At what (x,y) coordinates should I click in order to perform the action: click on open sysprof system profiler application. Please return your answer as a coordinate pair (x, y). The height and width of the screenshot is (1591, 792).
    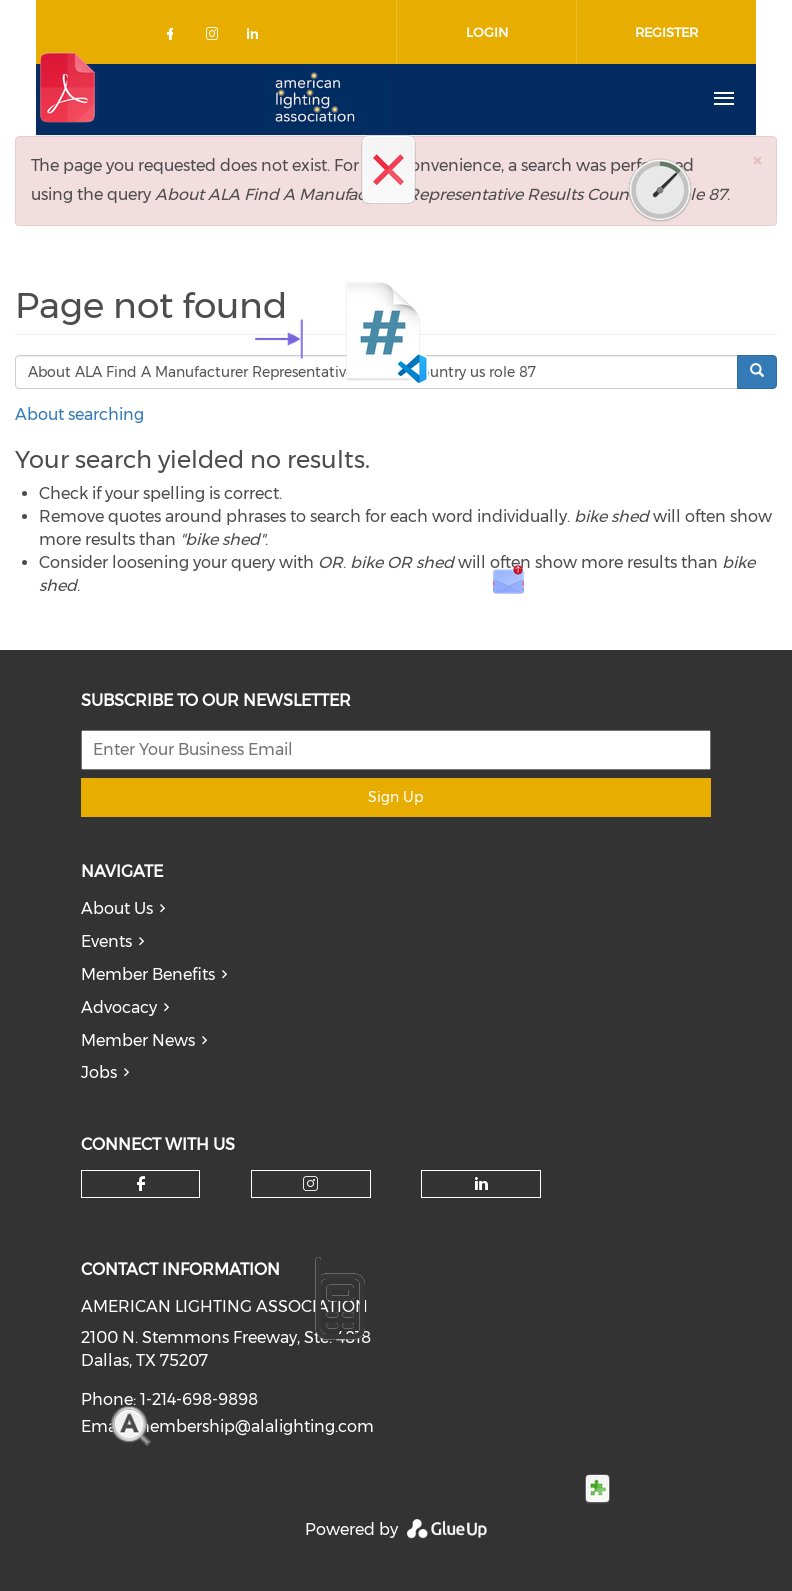
    Looking at the image, I should click on (660, 190).